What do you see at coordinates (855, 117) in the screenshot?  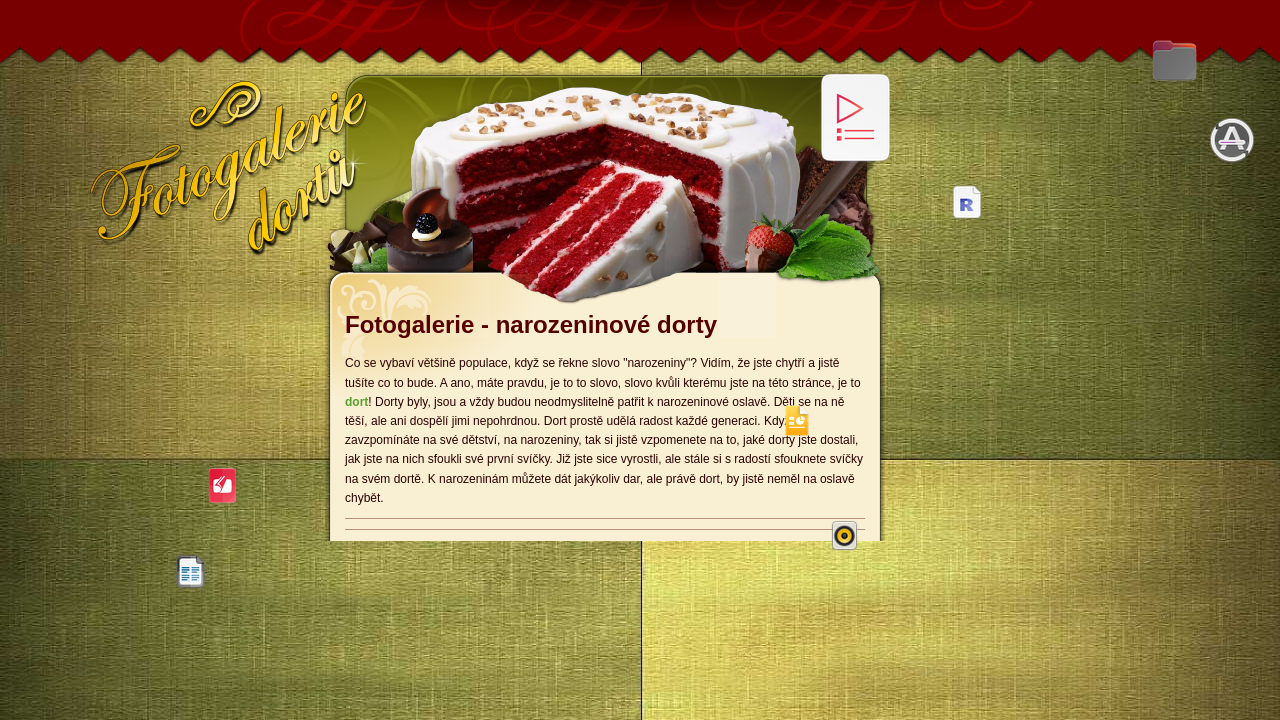 I see `an mpegurl audio playlist file` at bounding box center [855, 117].